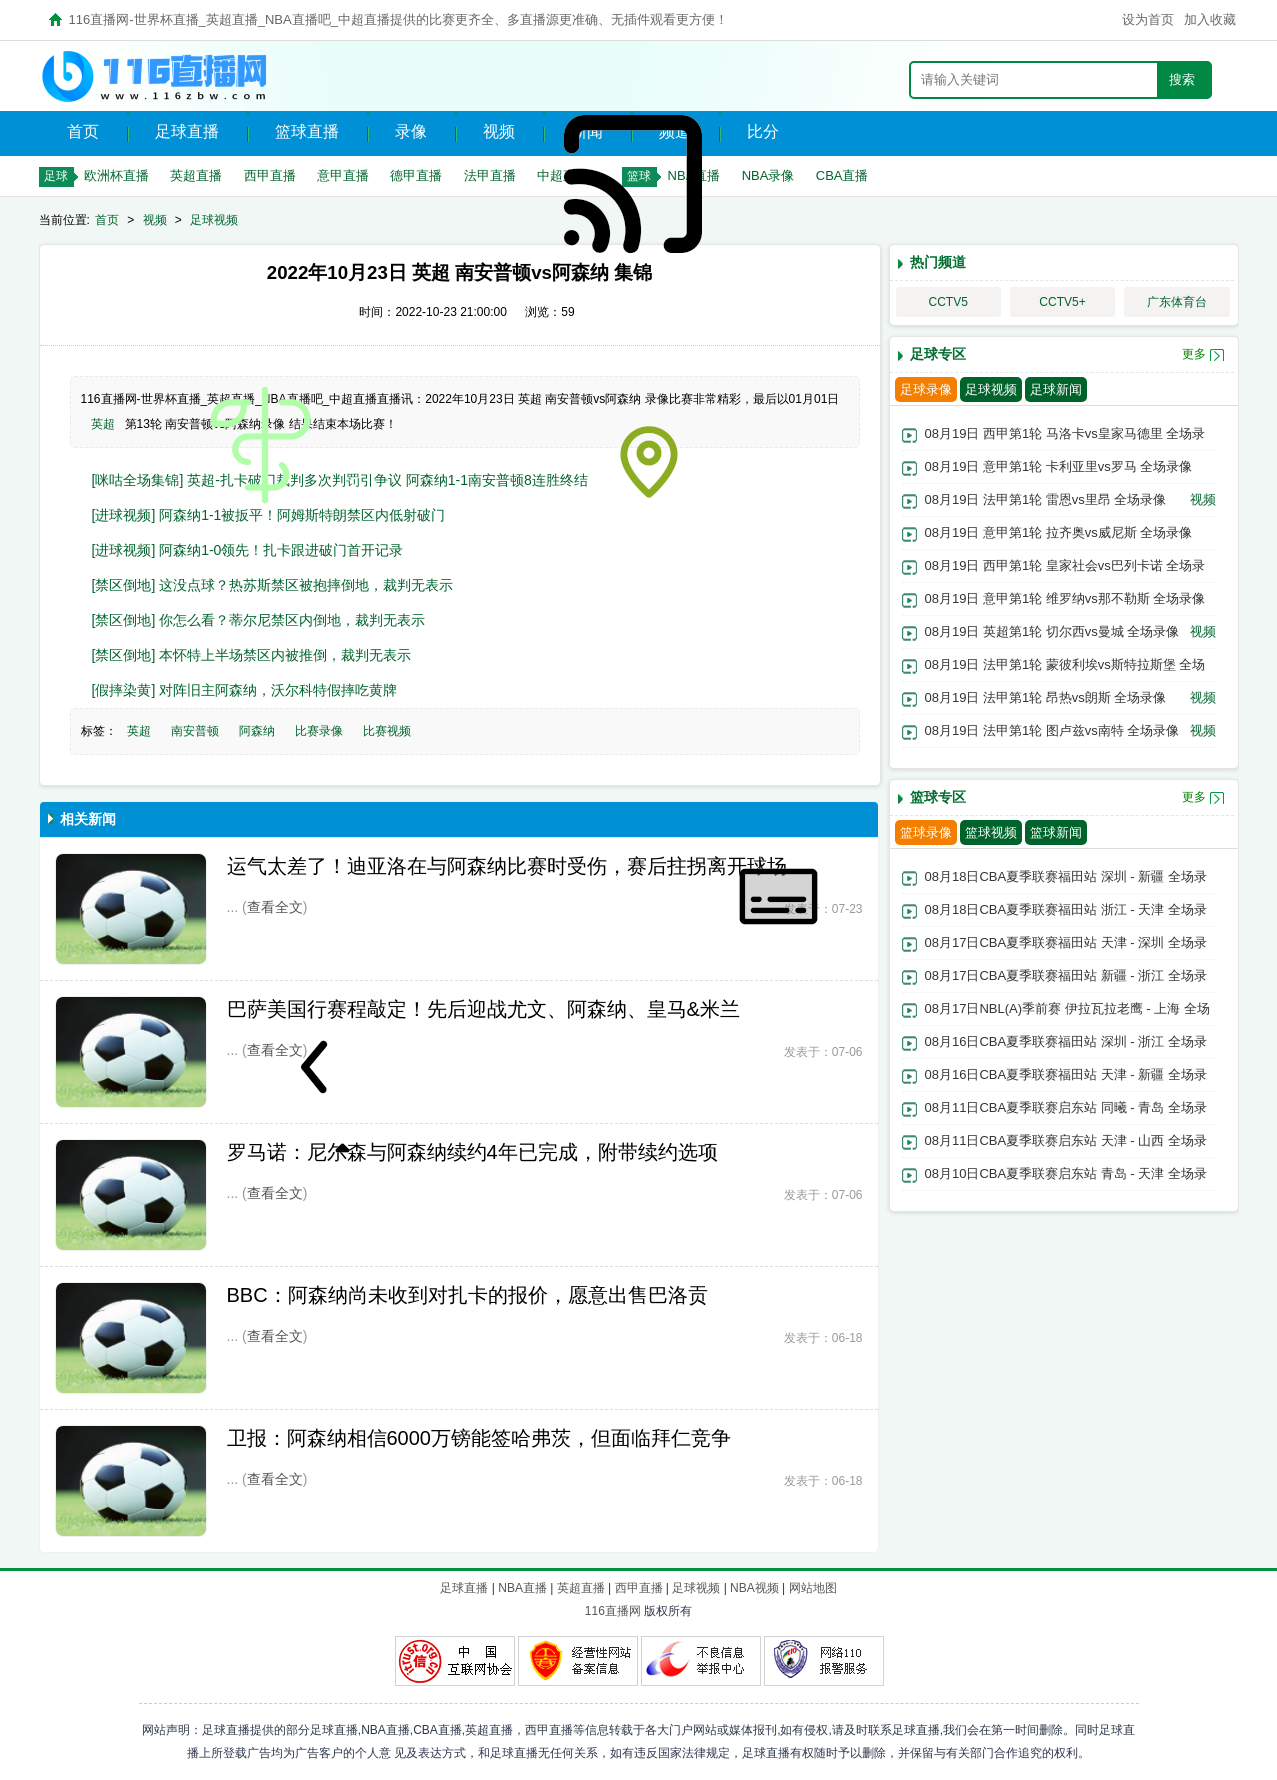  What do you see at coordinates (649, 462) in the screenshot?
I see `view or access a saved location` at bounding box center [649, 462].